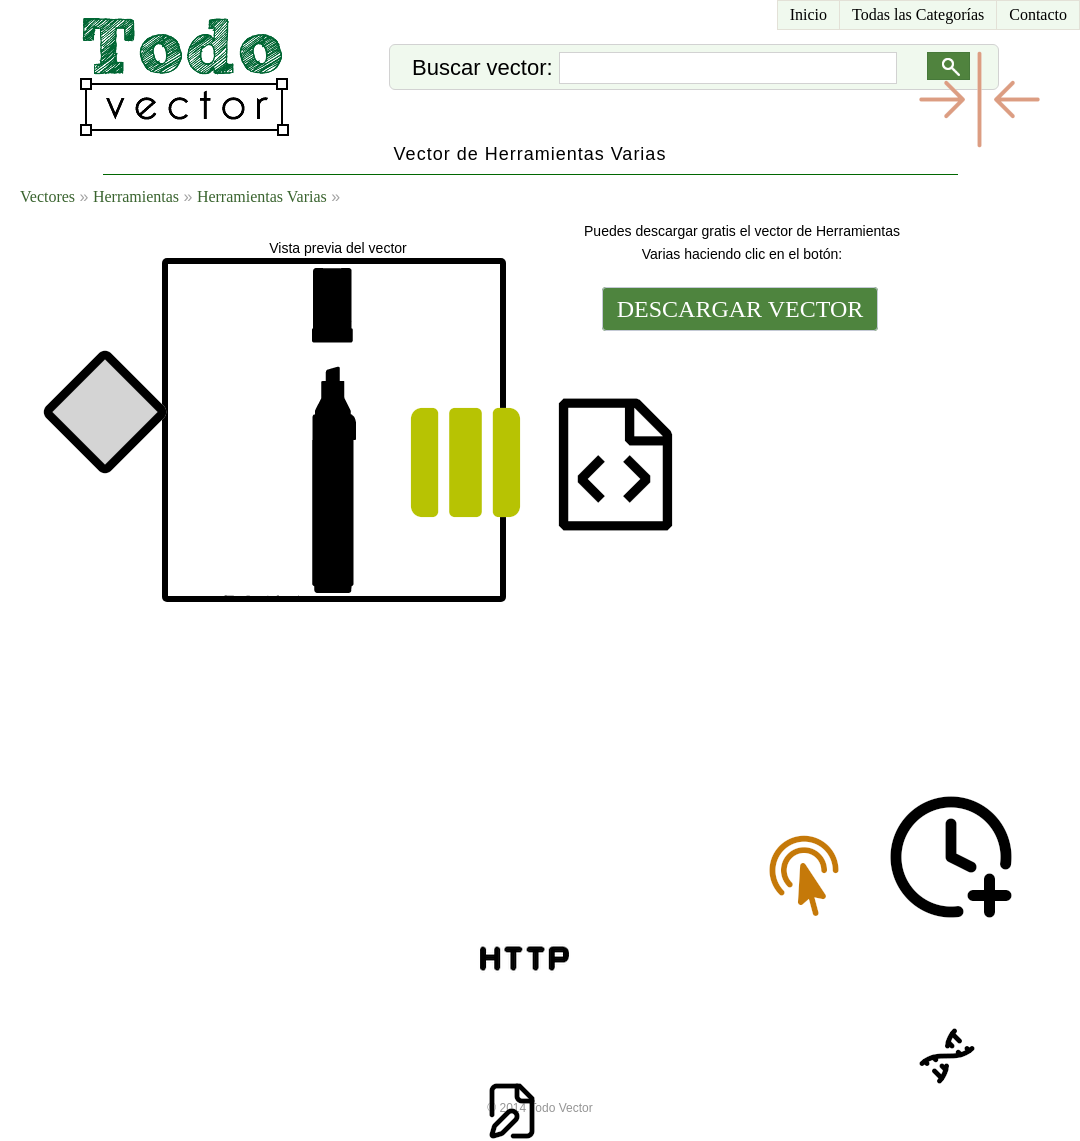  Describe the element at coordinates (465, 462) in the screenshot. I see `switch to three-column layout` at that location.